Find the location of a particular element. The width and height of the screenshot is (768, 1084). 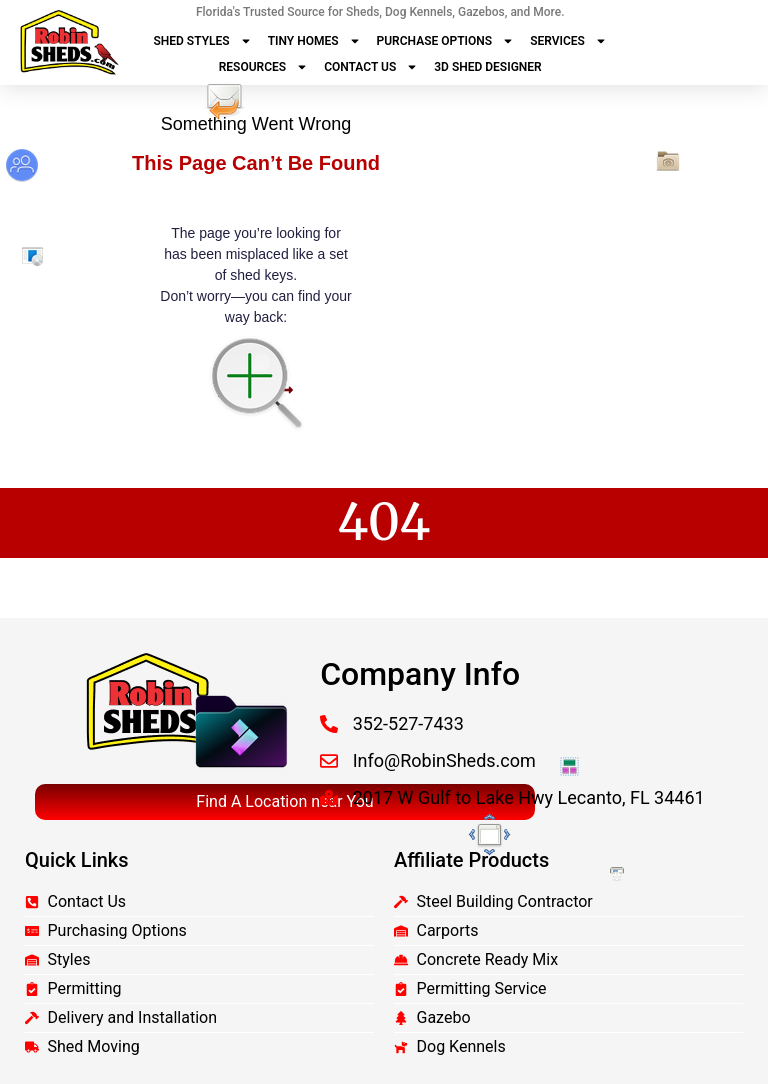

reply to the sender of this email is located at coordinates (224, 98).